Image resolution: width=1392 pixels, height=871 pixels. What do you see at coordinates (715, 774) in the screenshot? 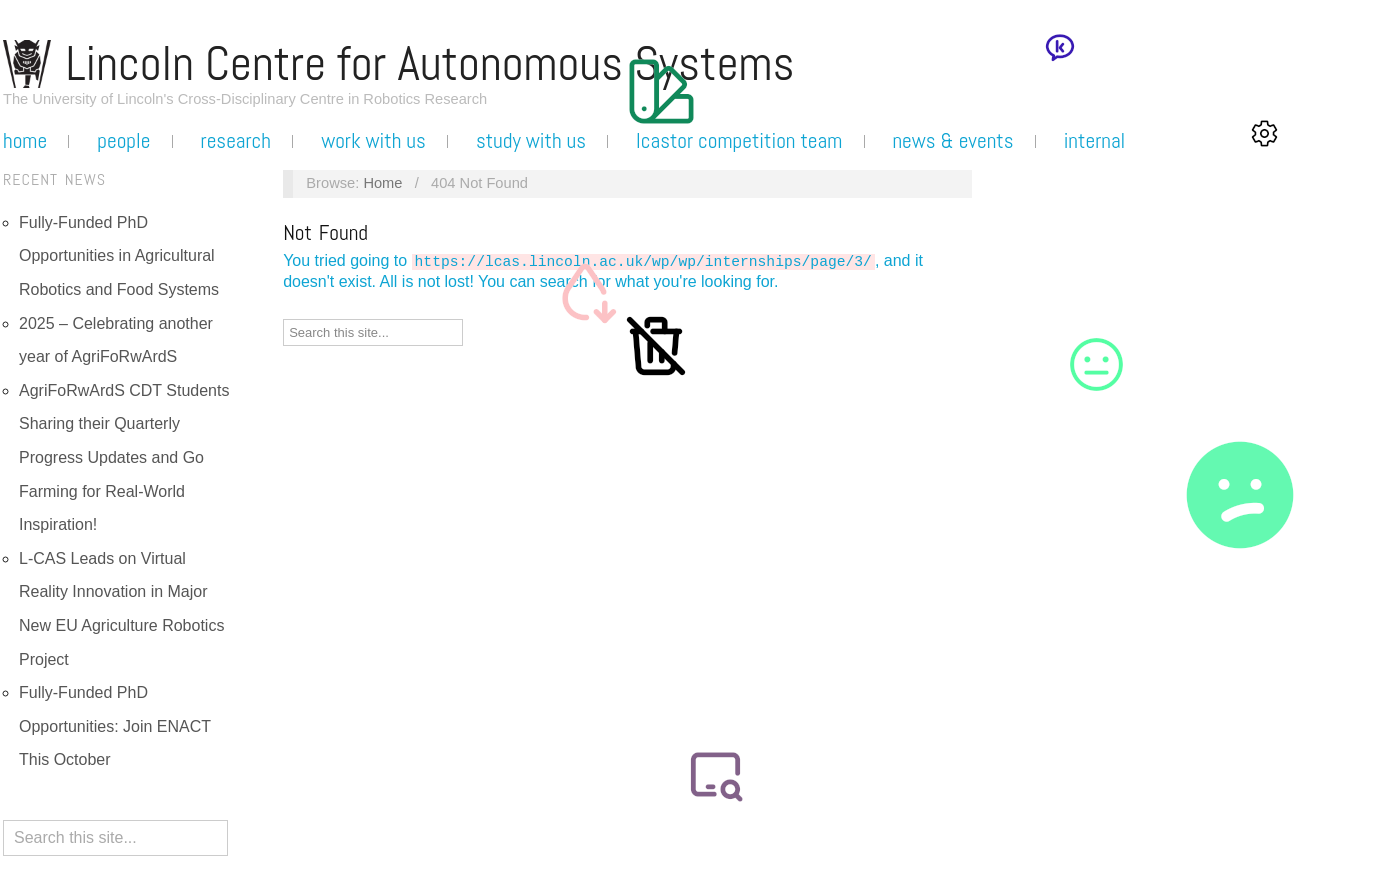
I see `search content on tablet device` at bounding box center [715, 774].